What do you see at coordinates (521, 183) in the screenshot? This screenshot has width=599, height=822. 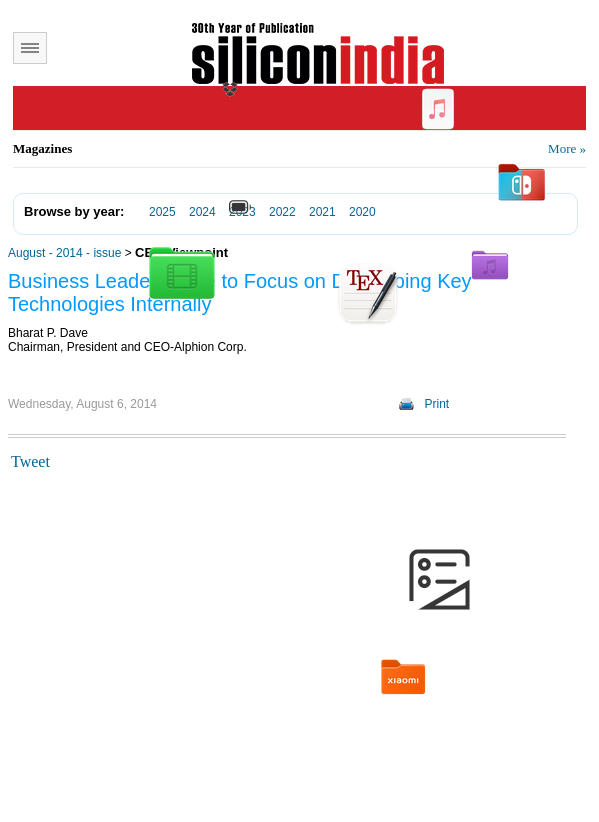 I see `folder containing nintendo switch games or related files` at bounding box center [521, 183].